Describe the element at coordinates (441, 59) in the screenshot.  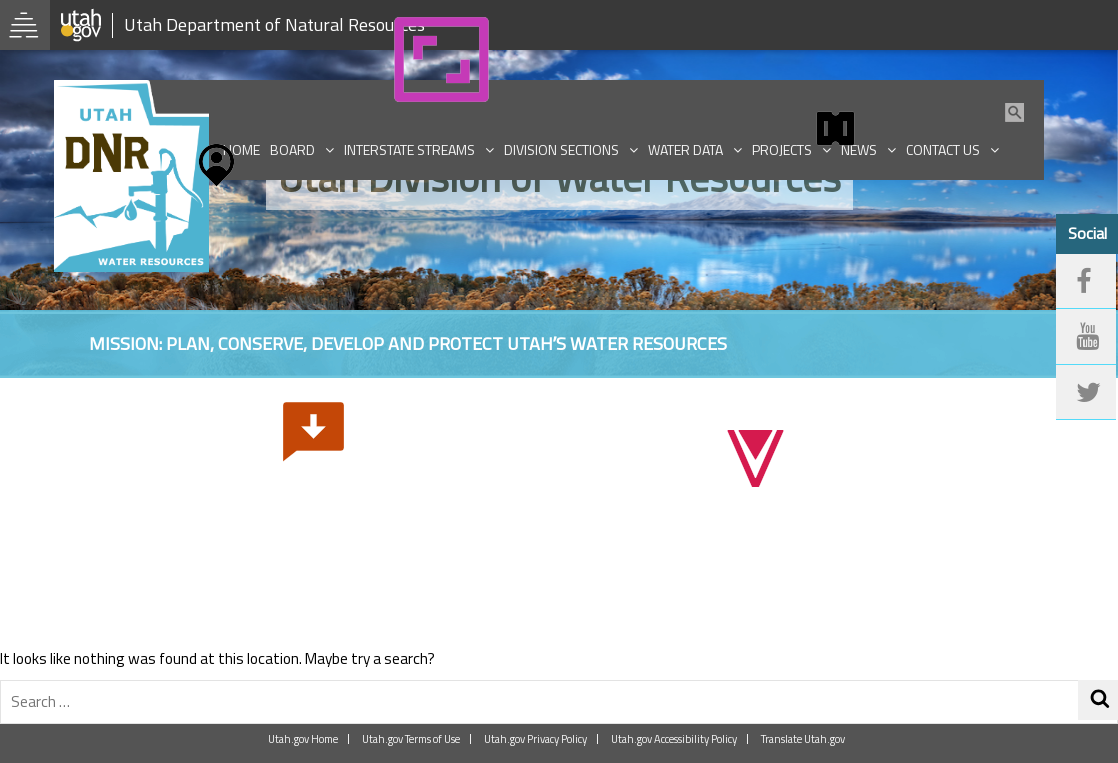
I see `adjust image or video aspect ratio` at that location.